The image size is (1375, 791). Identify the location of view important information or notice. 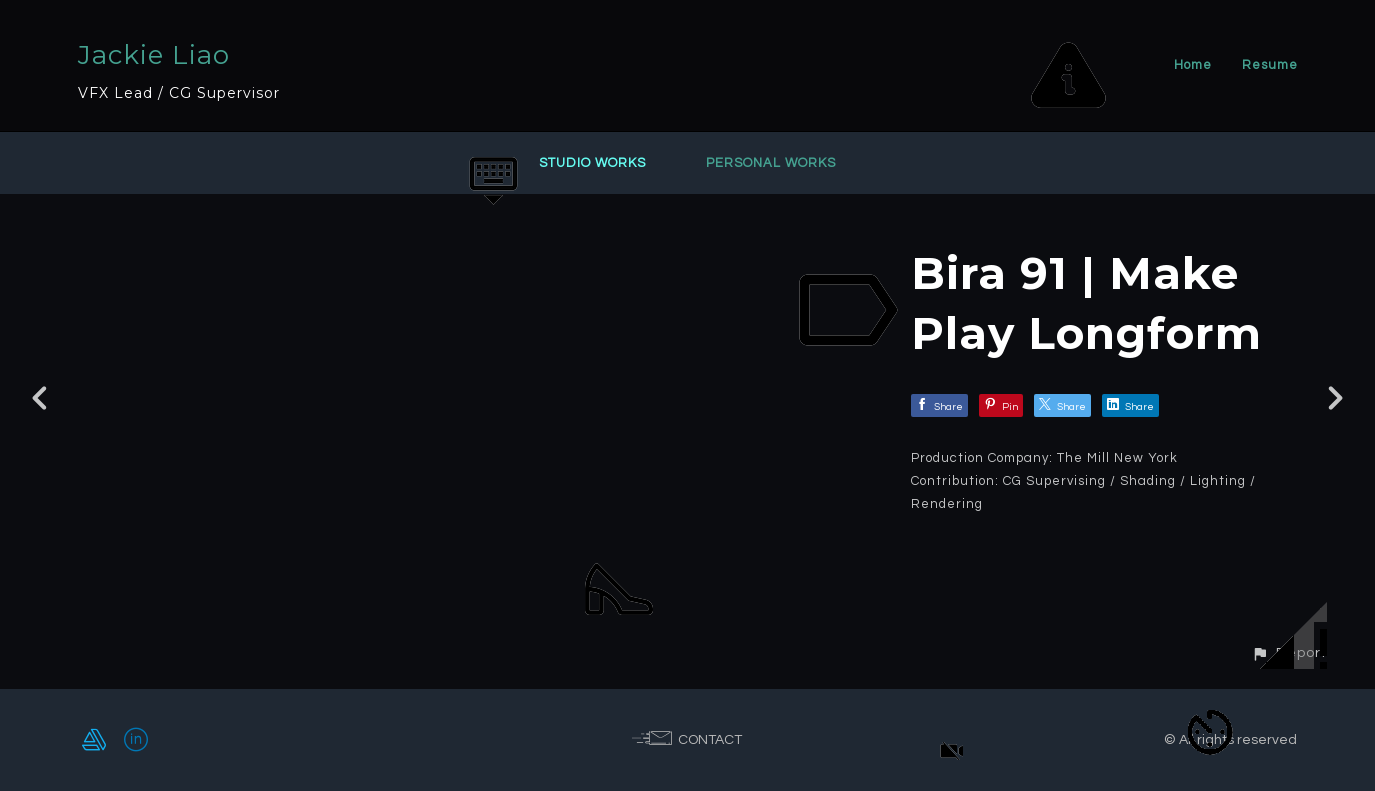
(1068, 77).